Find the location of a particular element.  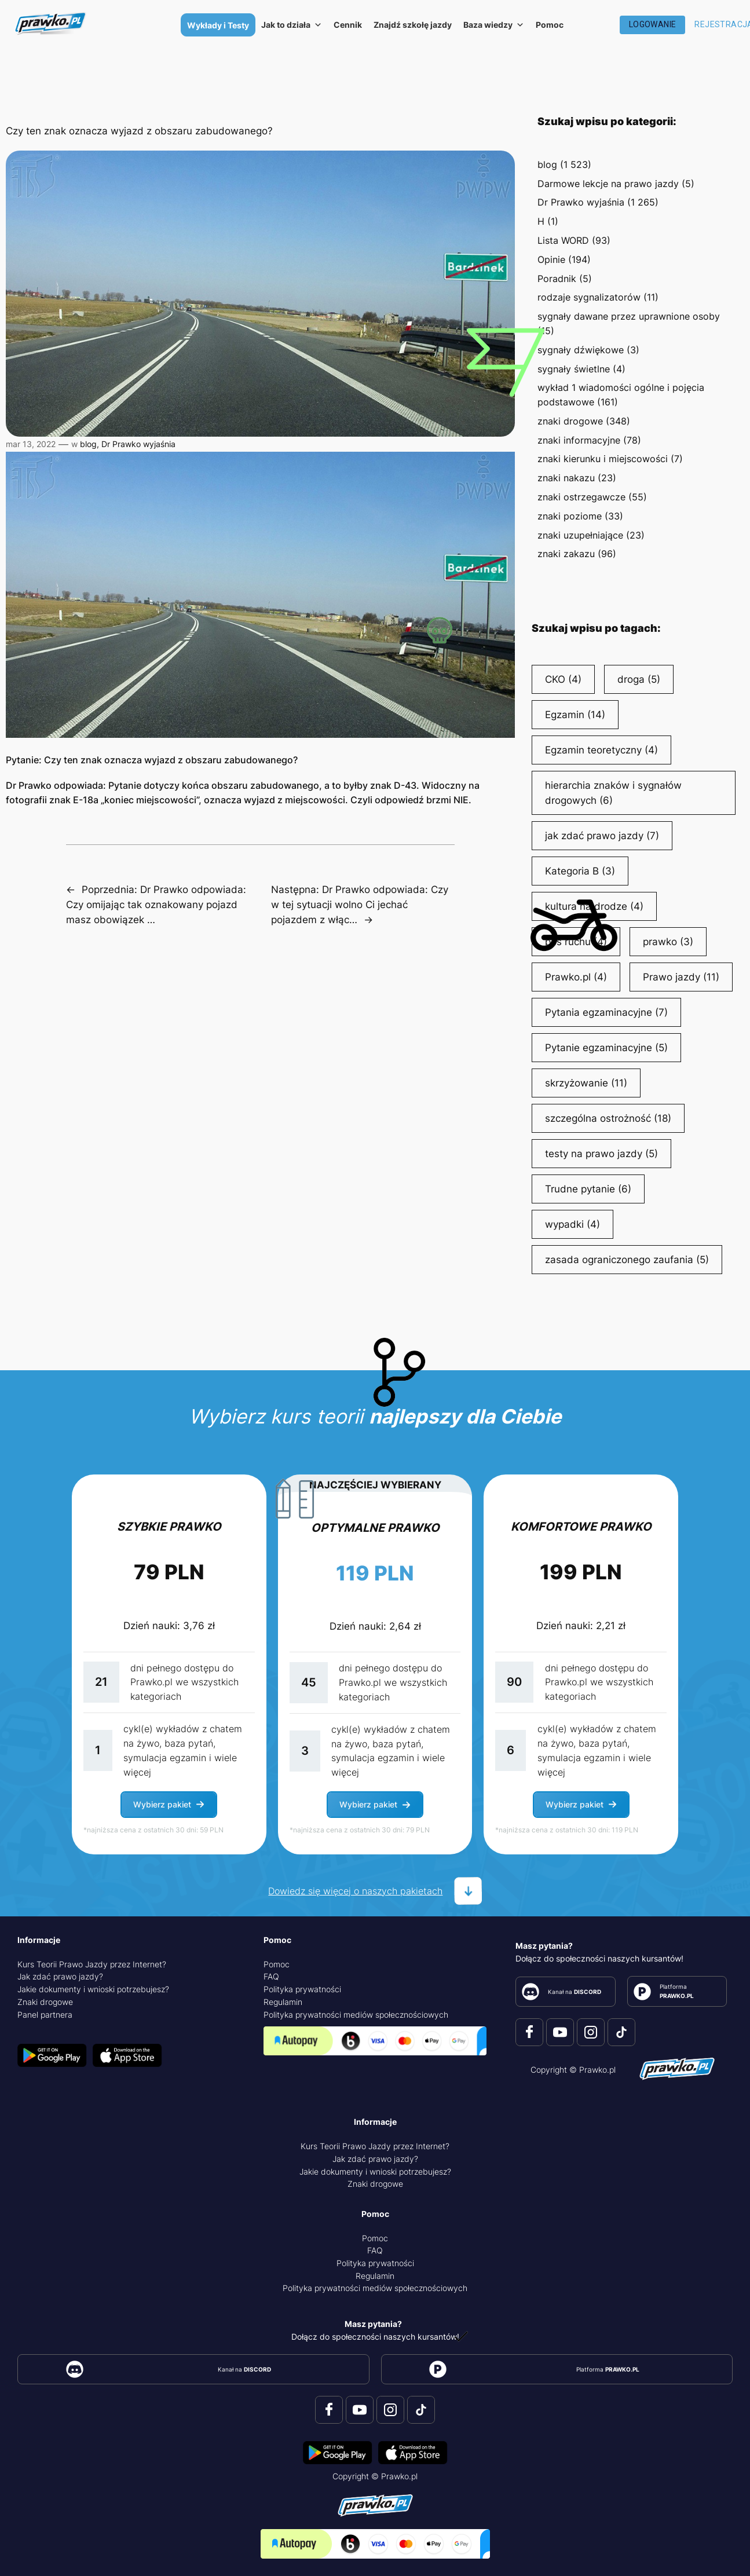

confirm or submit an action is located at coordinates (461, 2336).